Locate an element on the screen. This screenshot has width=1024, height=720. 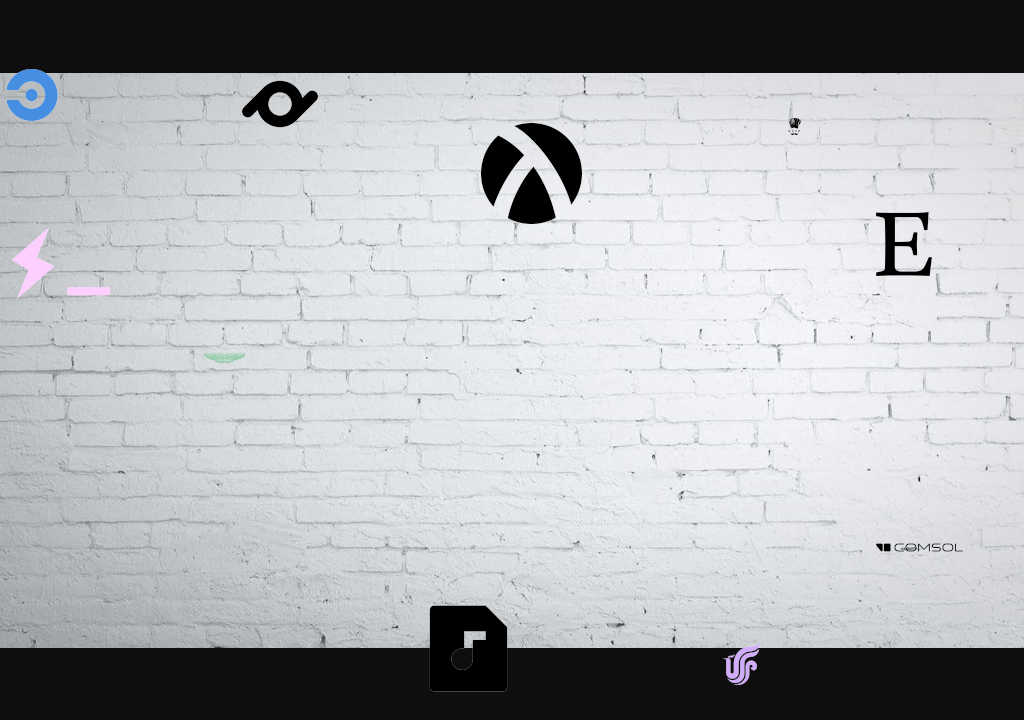
racket programming language logo is located at coordinates (531, 173).